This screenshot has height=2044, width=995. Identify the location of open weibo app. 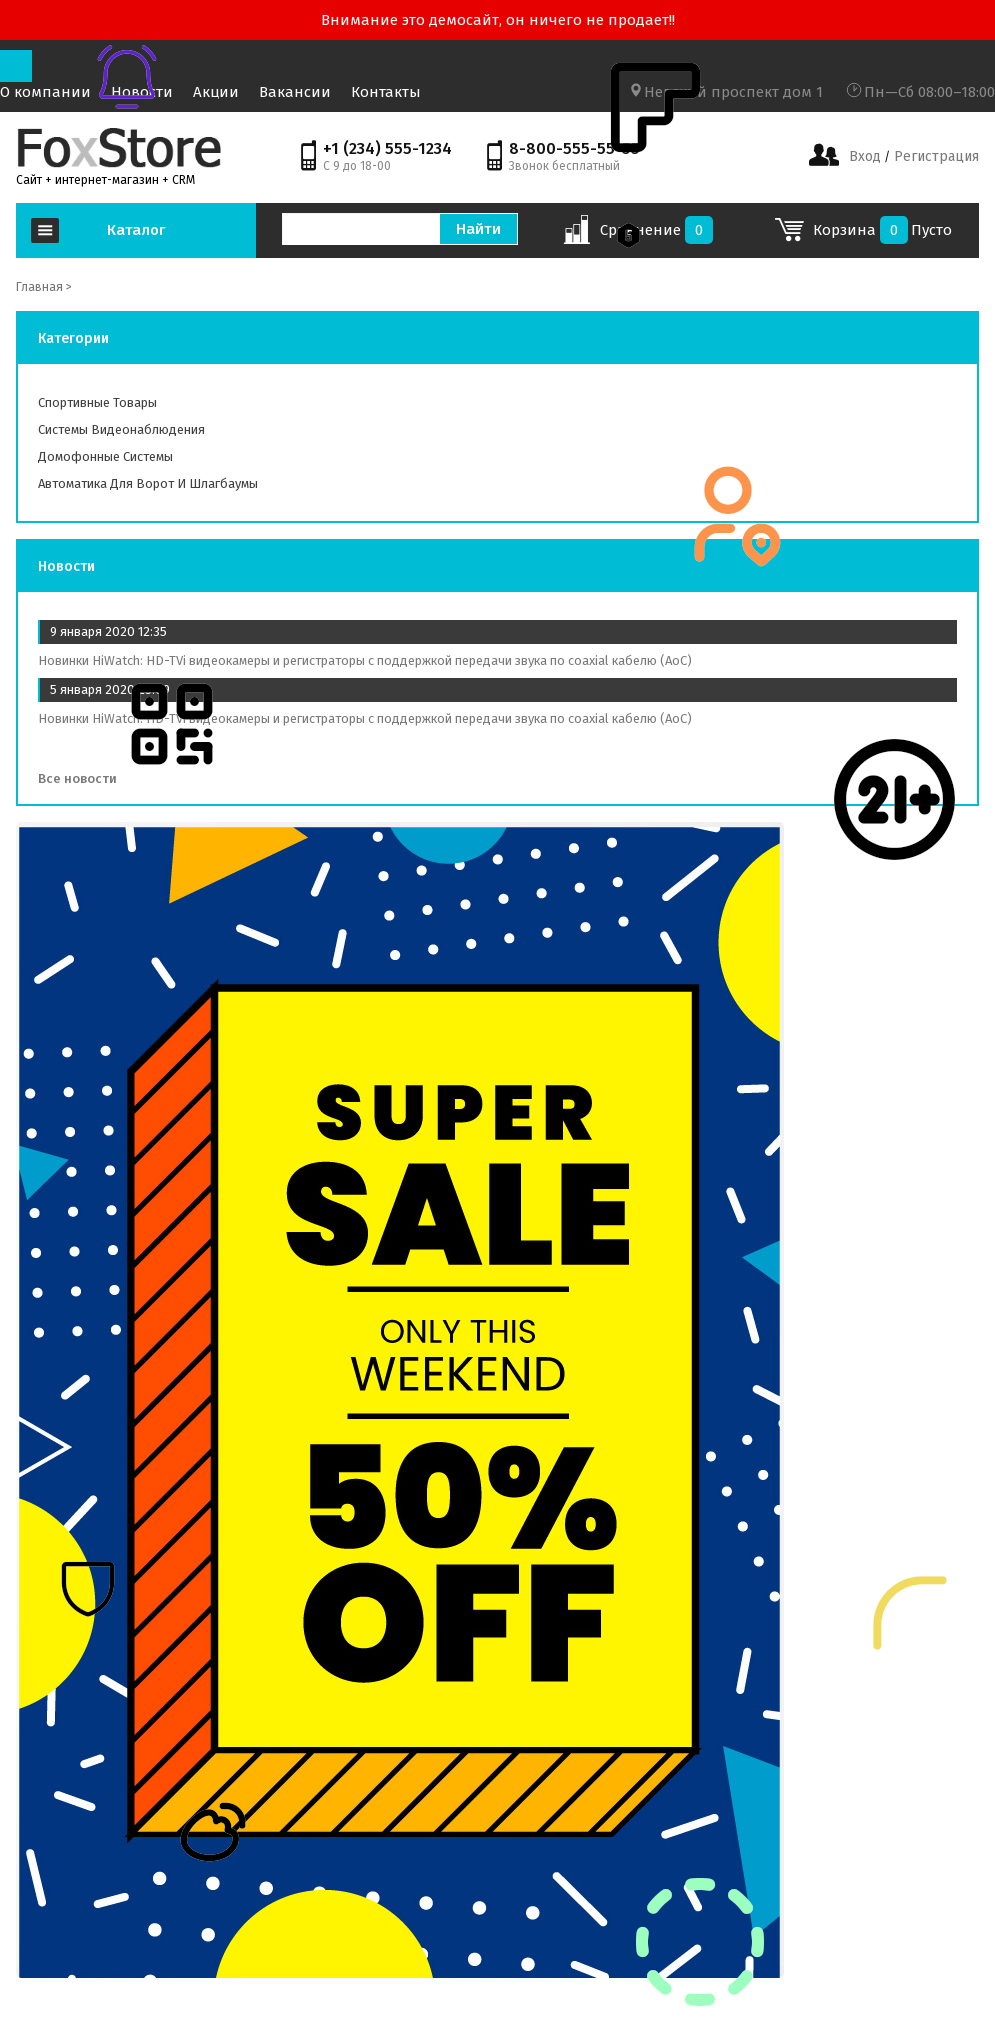
(213, 1832).